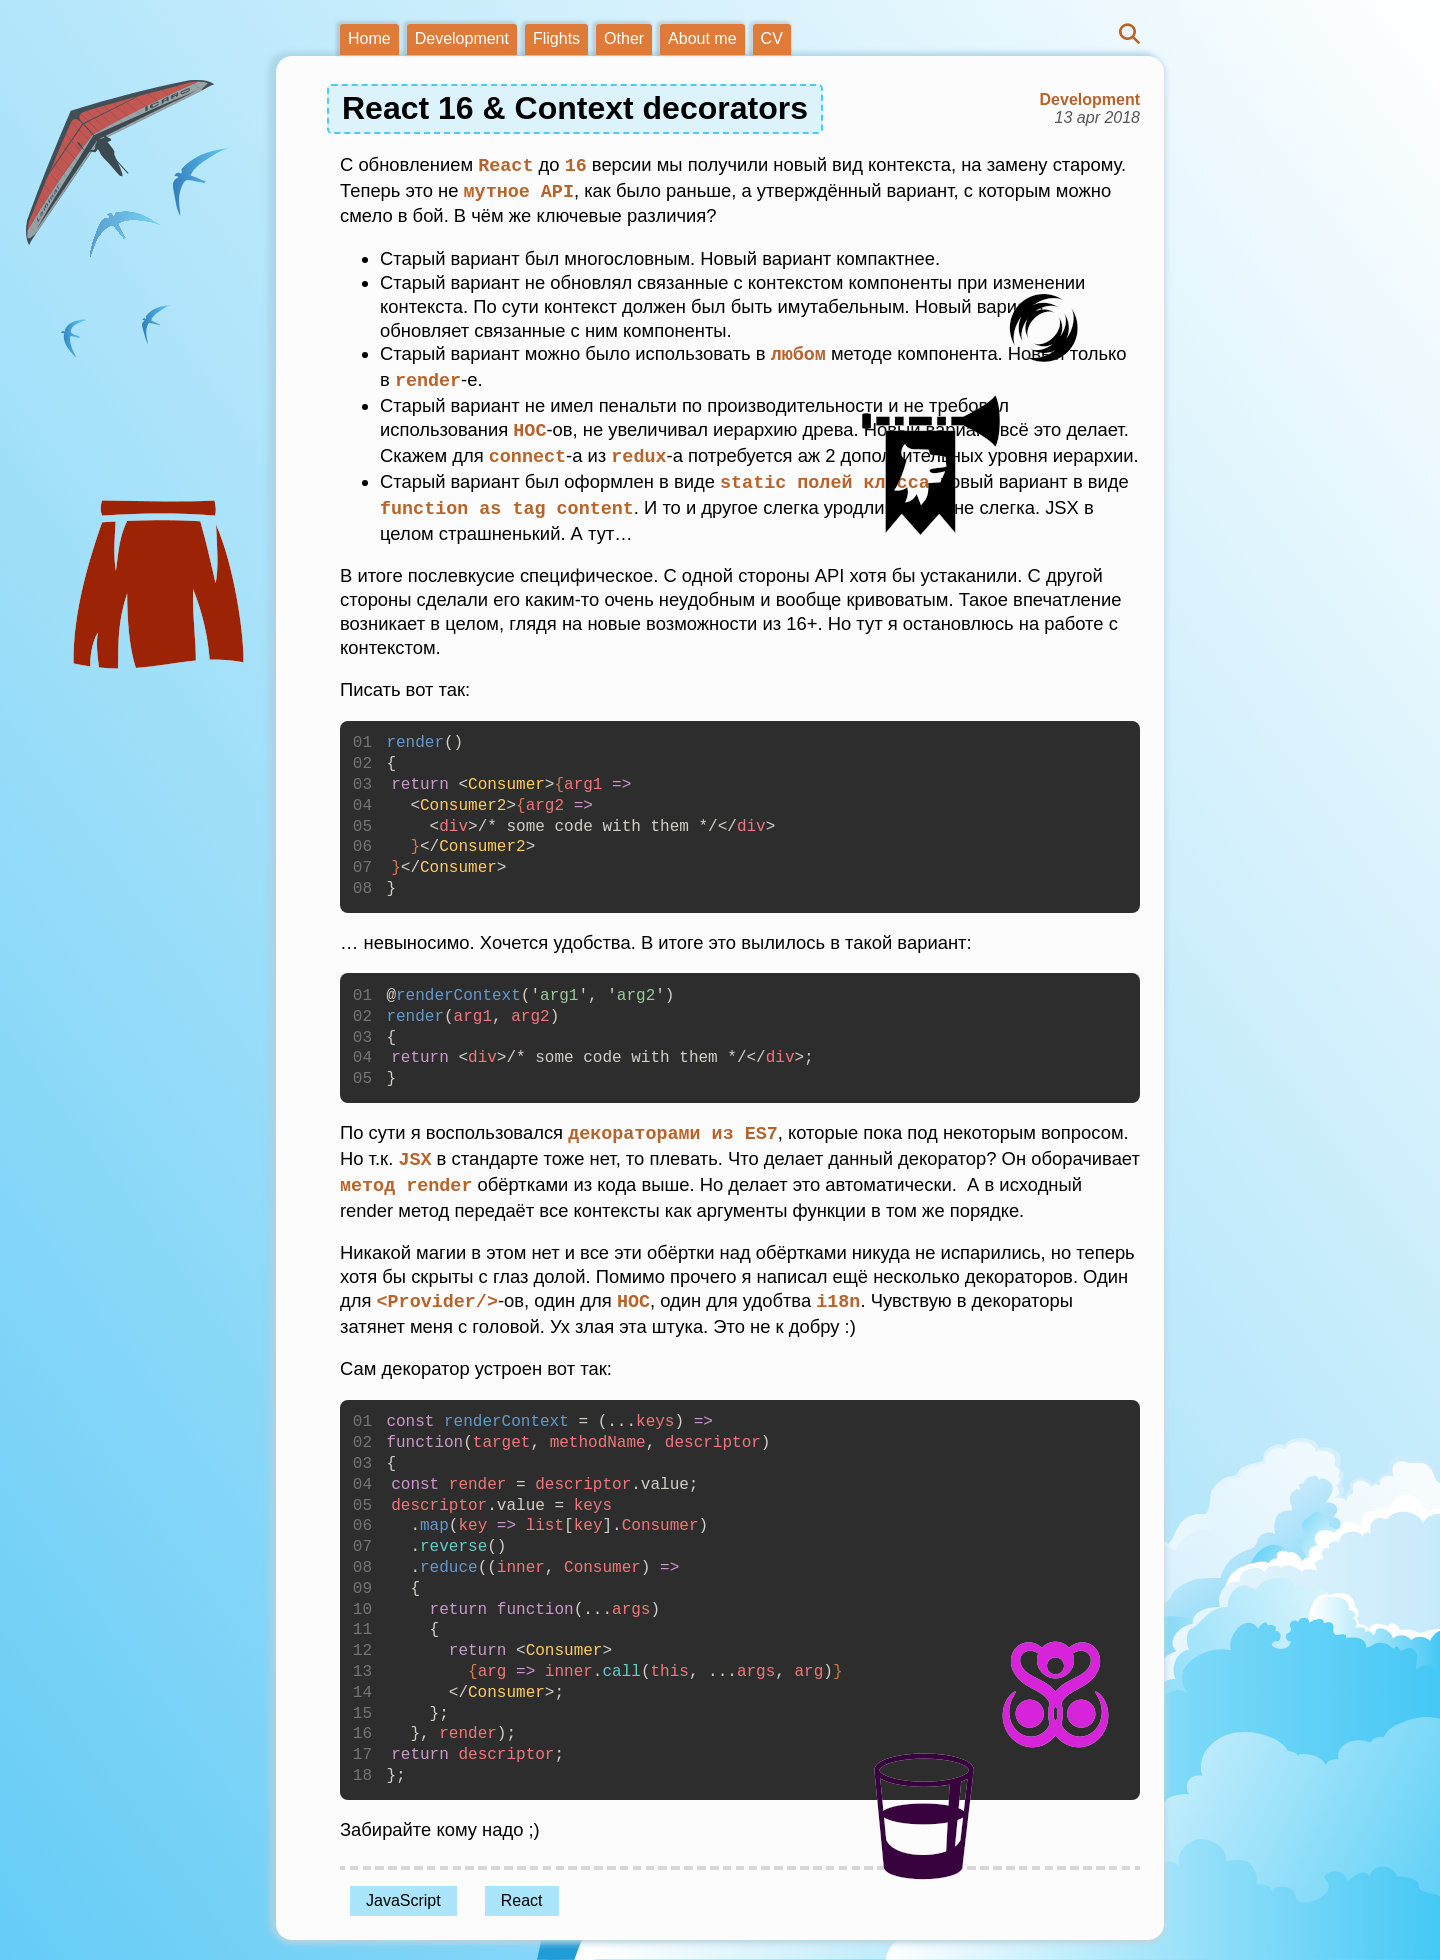 This screenshot has height=1960, width=1440. Describe the element at coordinates (1043, 327) in the screenshot. I see `indicates sound or audio resonance effect` at that location.